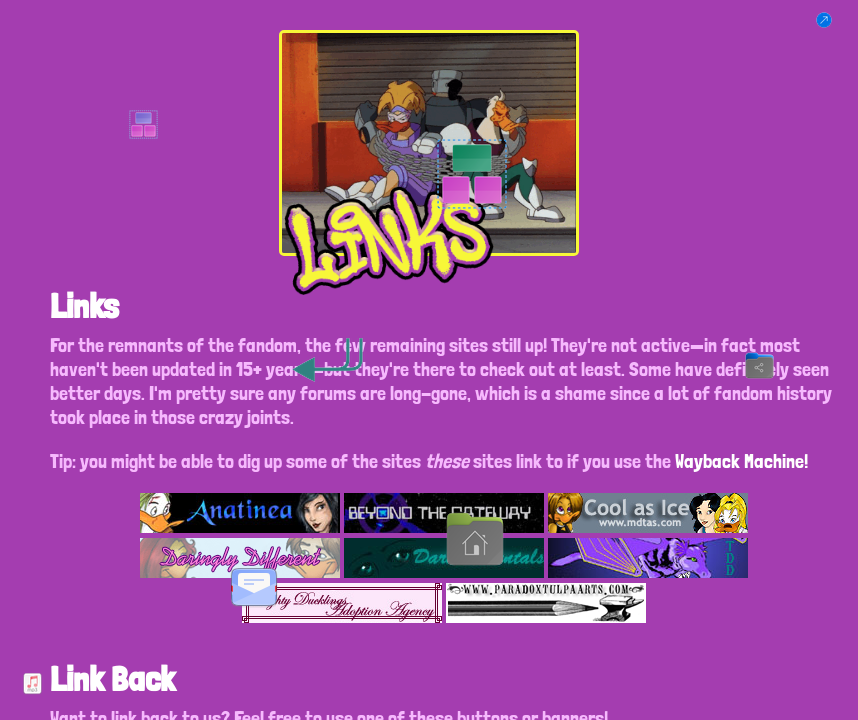 This screenshot has height=720, width=858. Describe the element at coordinates (32, 683) in the screenshot. I see `an mp3 audio file` at that location.